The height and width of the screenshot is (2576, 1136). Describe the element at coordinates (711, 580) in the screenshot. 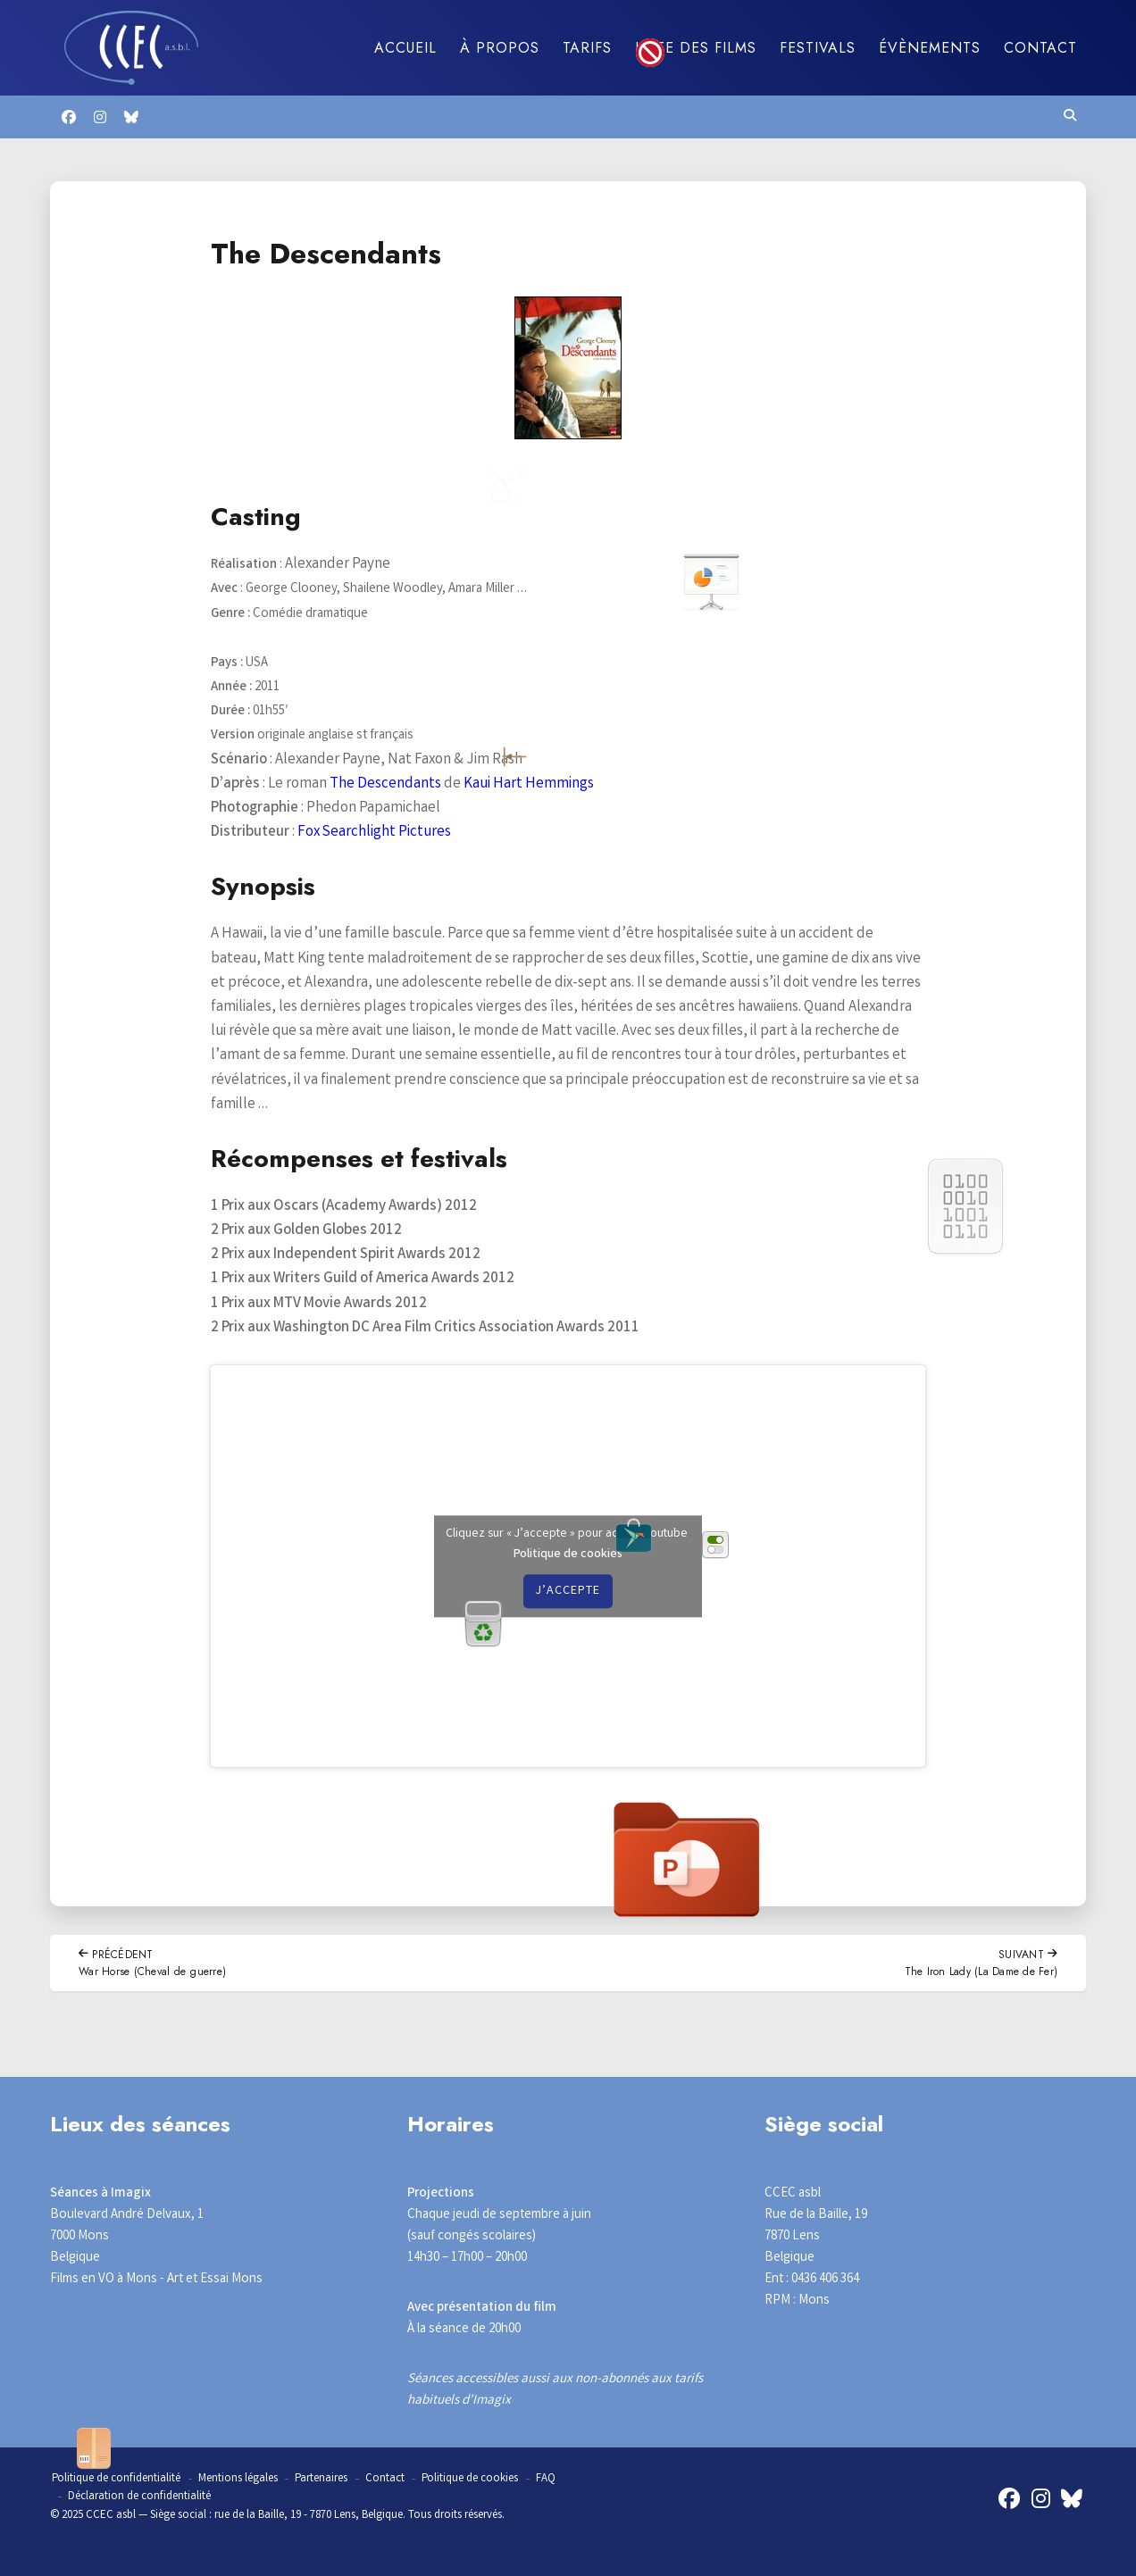

I see `open a presentation file` at that location.